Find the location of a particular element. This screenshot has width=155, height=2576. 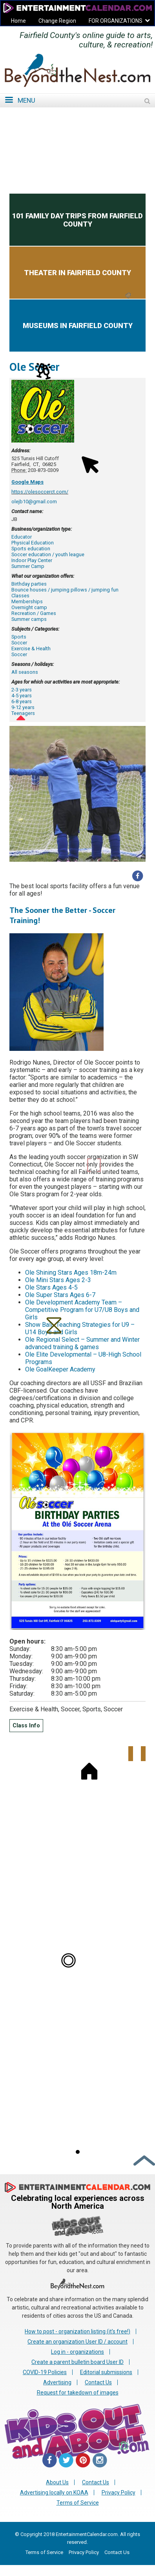

mouse cursor or pointer indicator is located at coordinates (90, 464).